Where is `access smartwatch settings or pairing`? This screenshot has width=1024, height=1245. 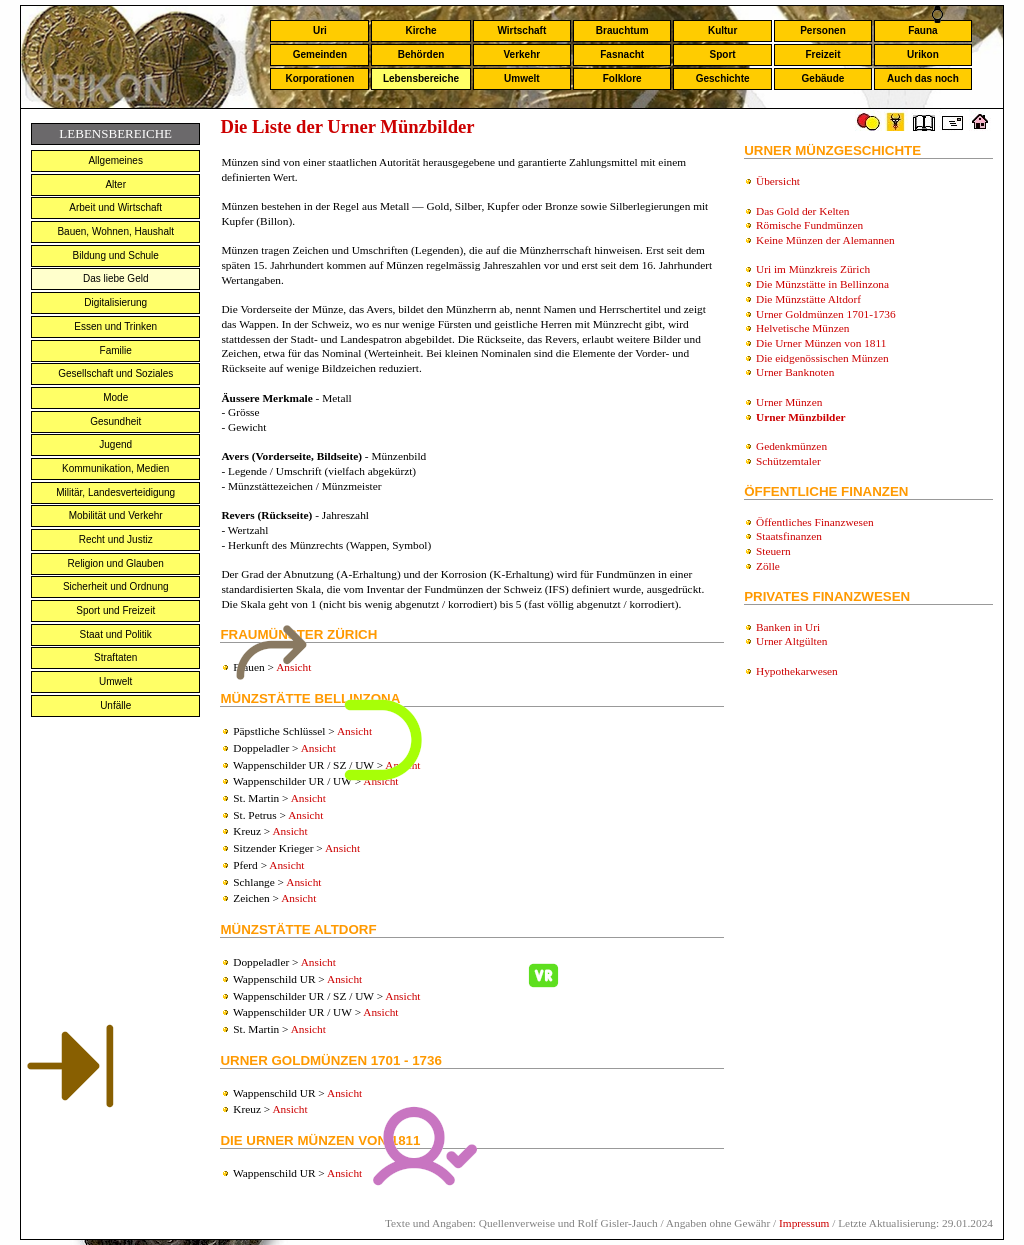 access smartwatch settings or pairing is located at coordinates (937, 14).